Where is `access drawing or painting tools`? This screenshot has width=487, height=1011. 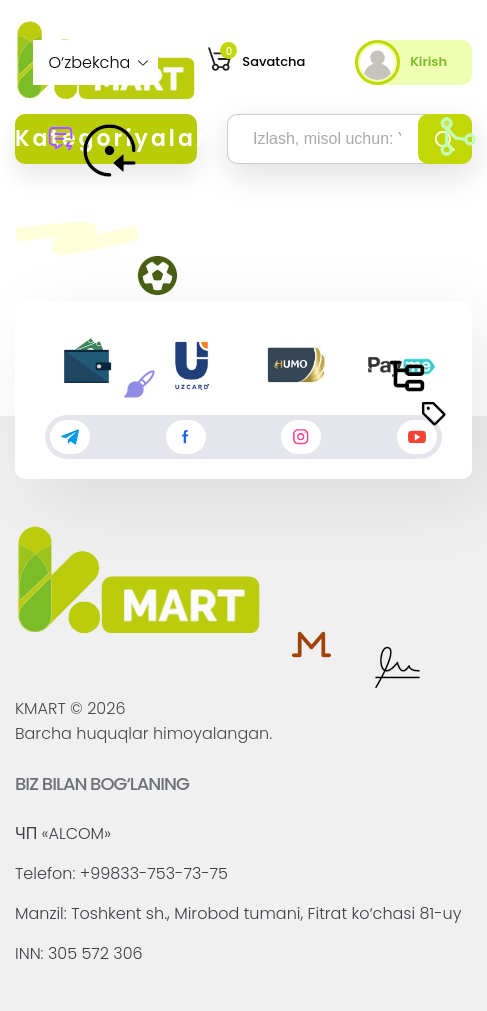
access drawing or painting tools is located at coordinates (140, 384).